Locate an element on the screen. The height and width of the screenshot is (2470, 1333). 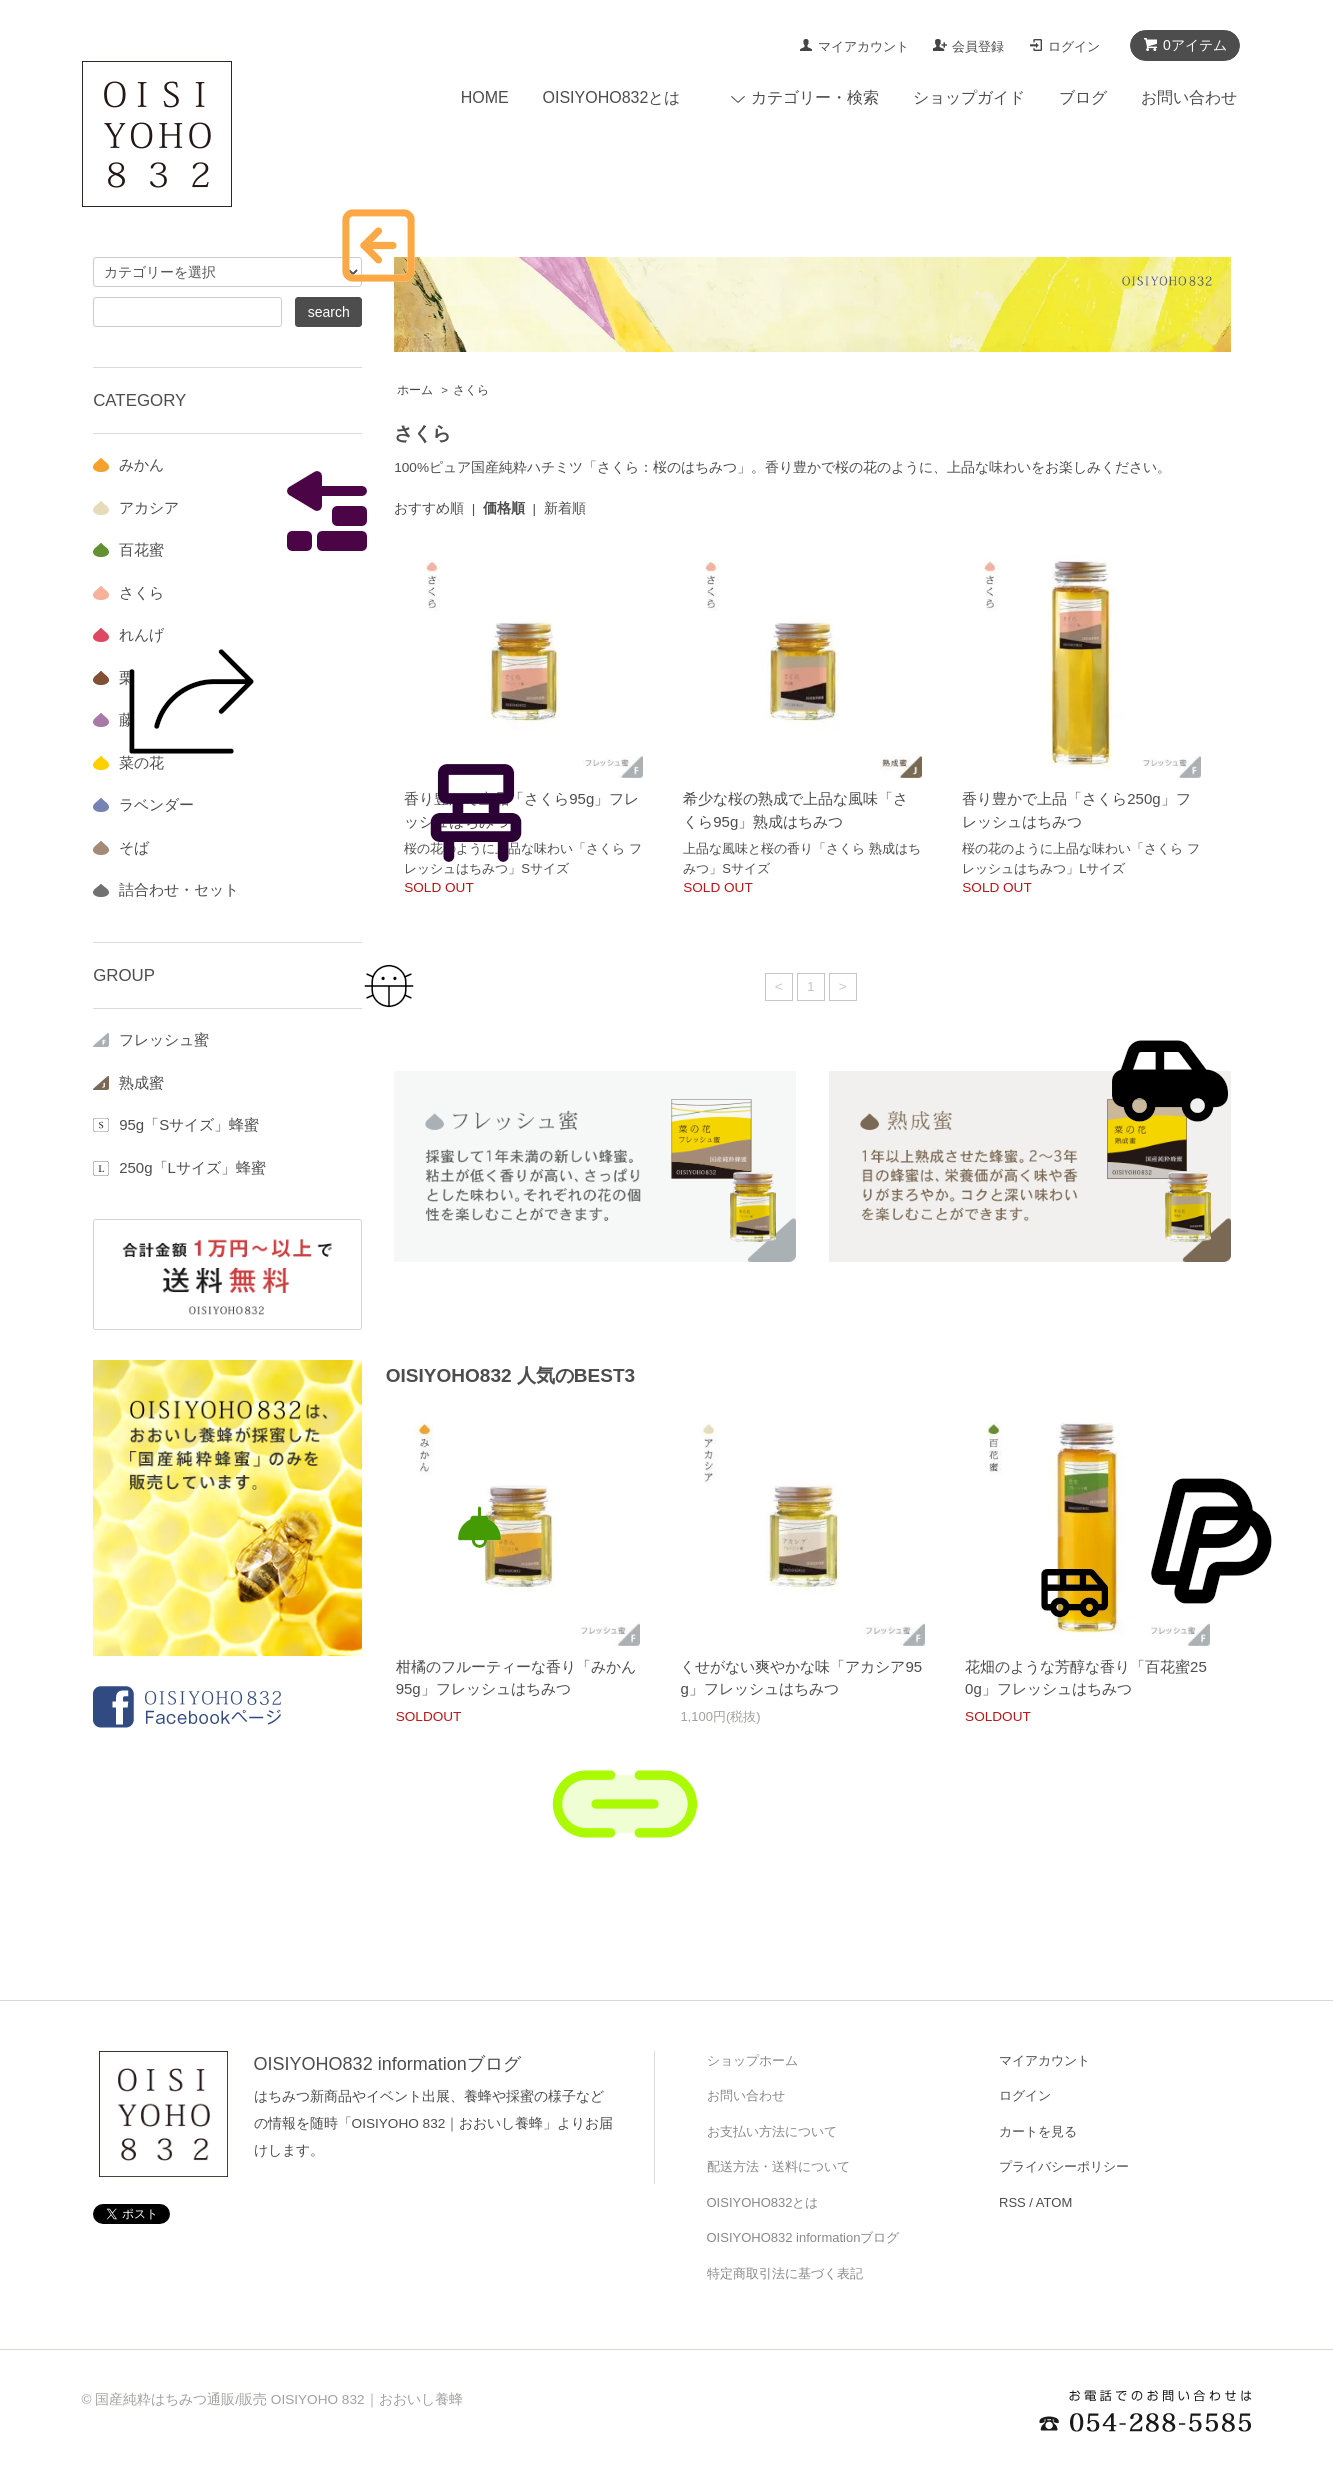
pay with PayPal is located at coordinates (1209, 1541).